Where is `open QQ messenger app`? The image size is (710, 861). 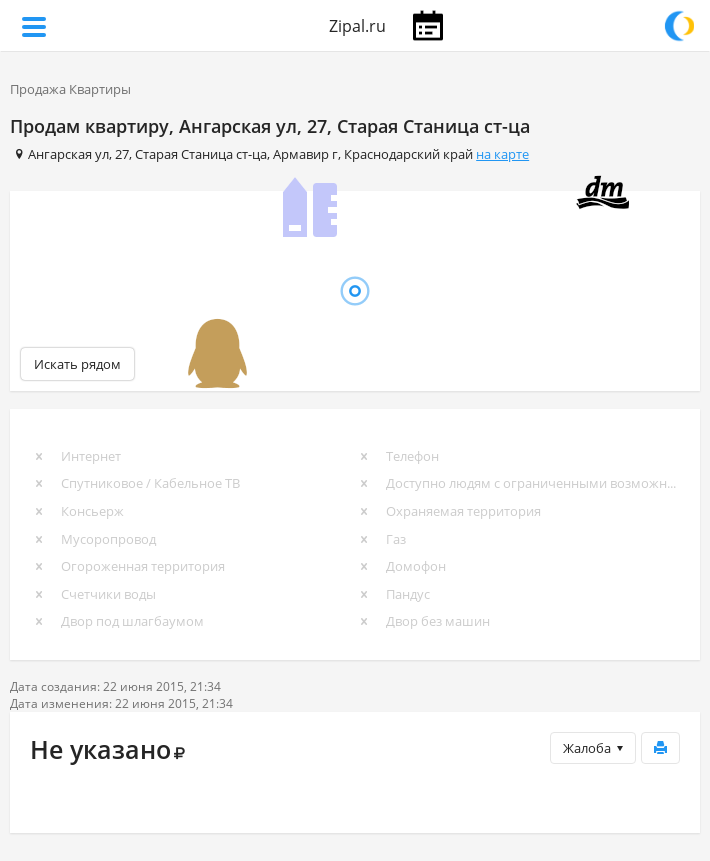 open QQ messenger app is located at coordinates (217, 353).